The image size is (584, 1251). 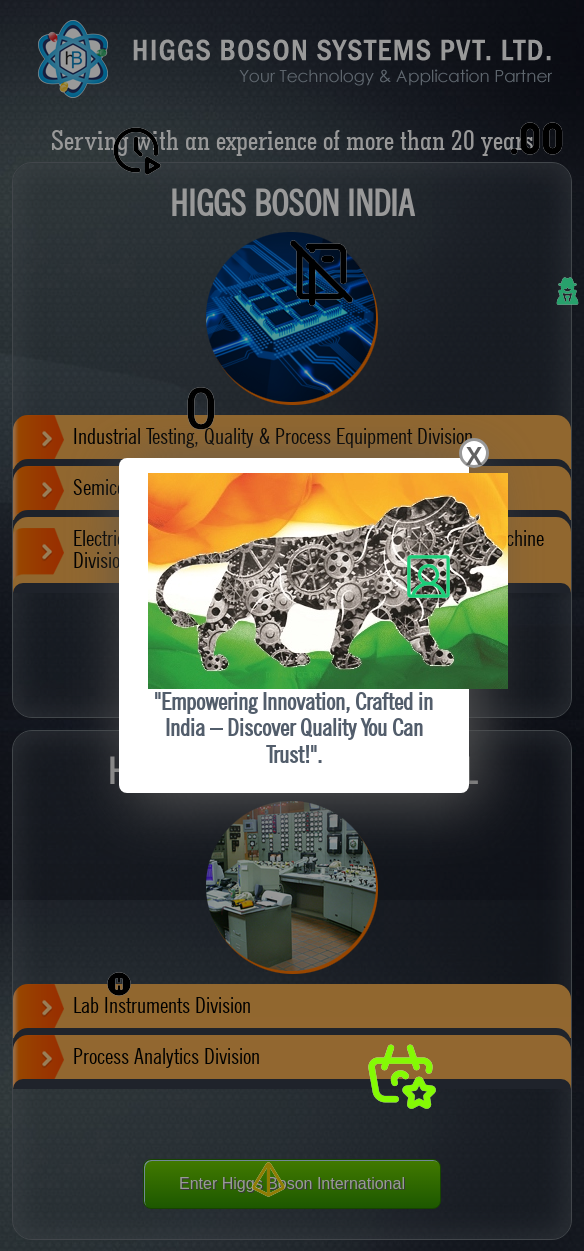 I want to click on add item to favorites from cart, so click(x=400, y=1073).